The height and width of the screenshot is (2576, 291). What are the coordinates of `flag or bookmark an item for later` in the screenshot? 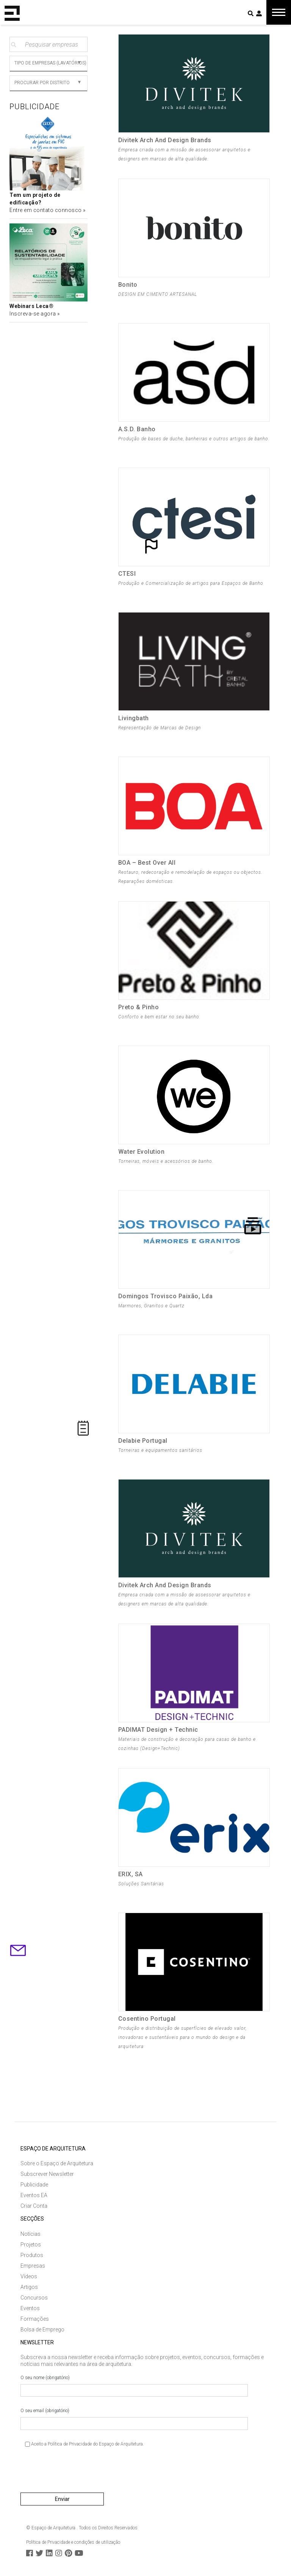 It's located at (151, 546).